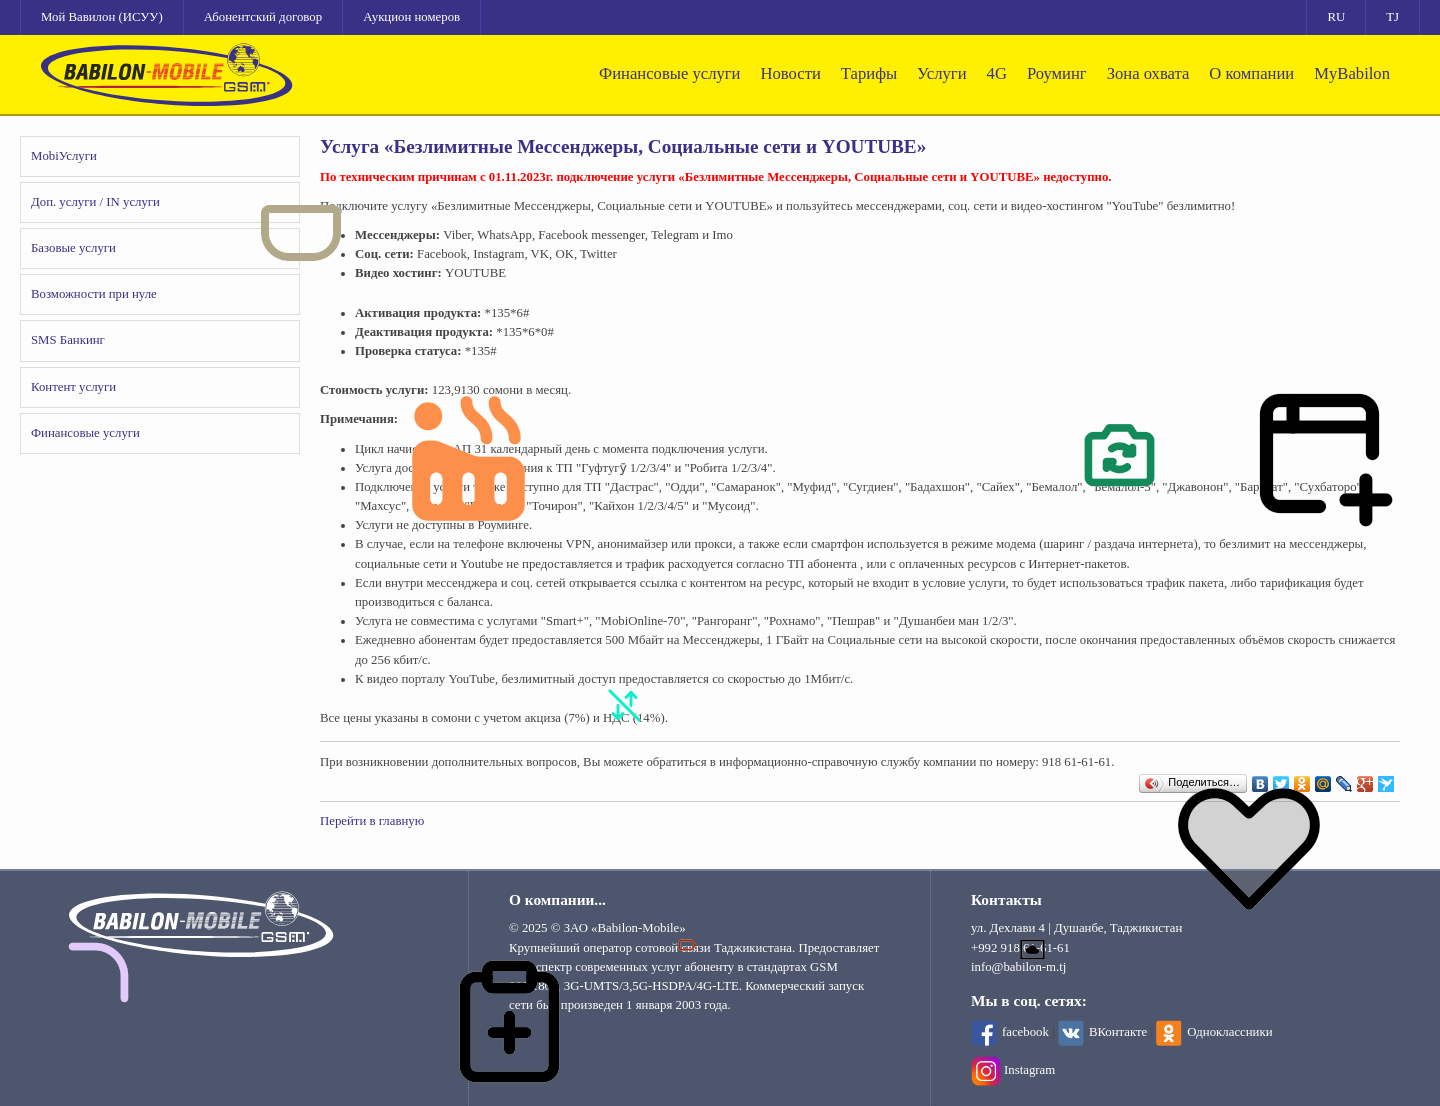 The height and width of the screenshot is (1106, 1440). What do you see at coordinates (1319, 453) in the screenshot?
I see `open a new browser tab` at bounding box center [1319, 453].